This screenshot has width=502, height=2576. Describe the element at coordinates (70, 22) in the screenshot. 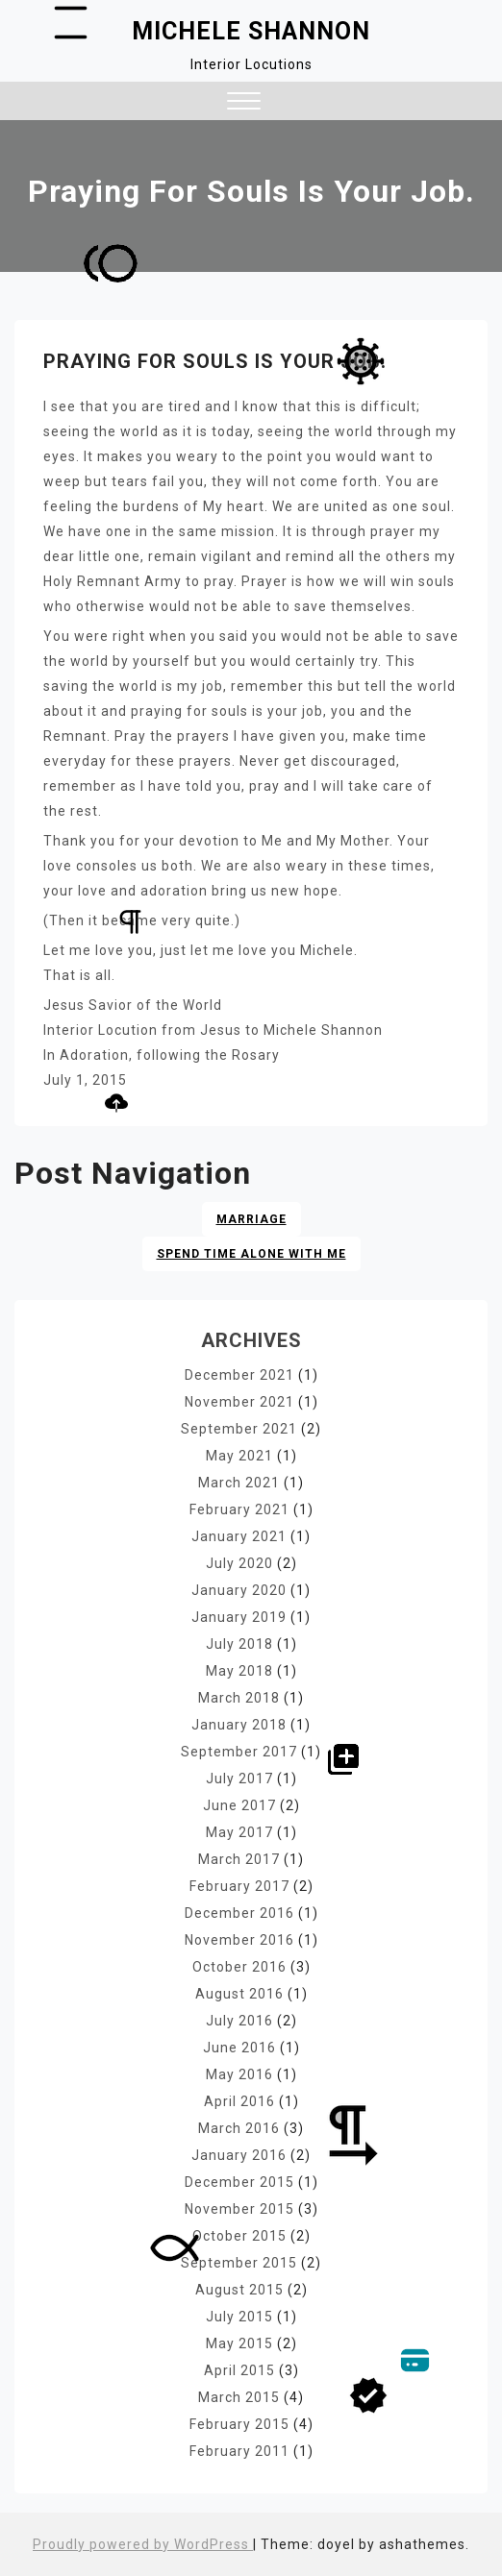

I see `switch to large or spacious list view` at that location.